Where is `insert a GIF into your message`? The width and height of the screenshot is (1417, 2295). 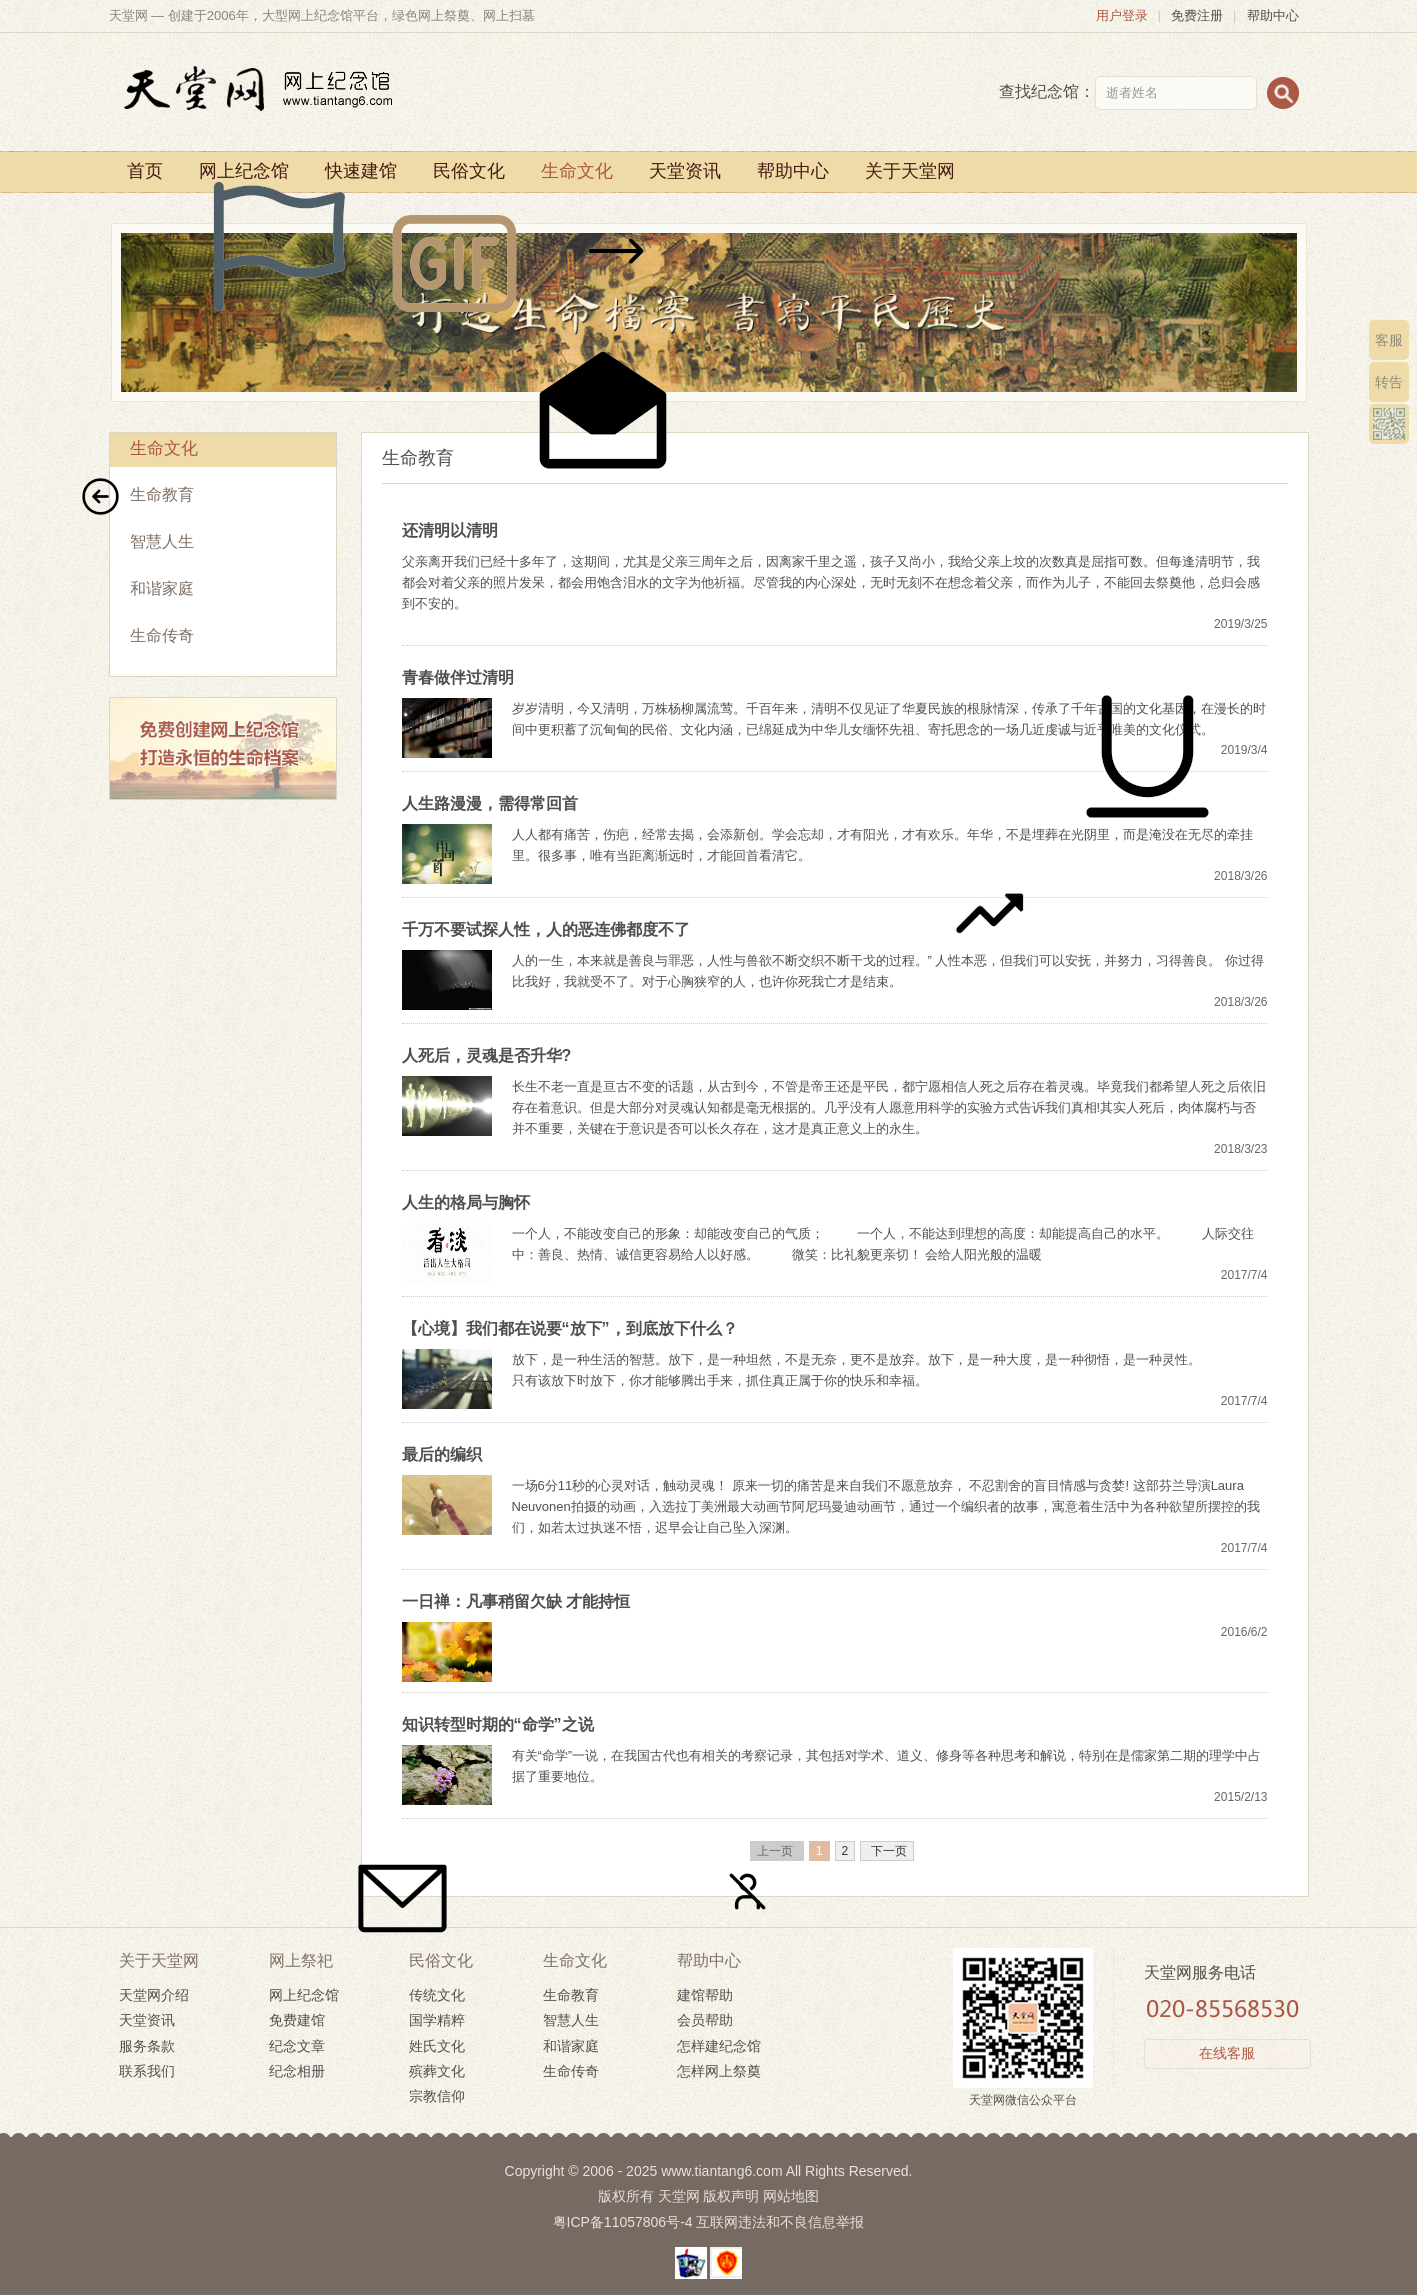
insert a GIF into your message is located at coordinates (454, 263).